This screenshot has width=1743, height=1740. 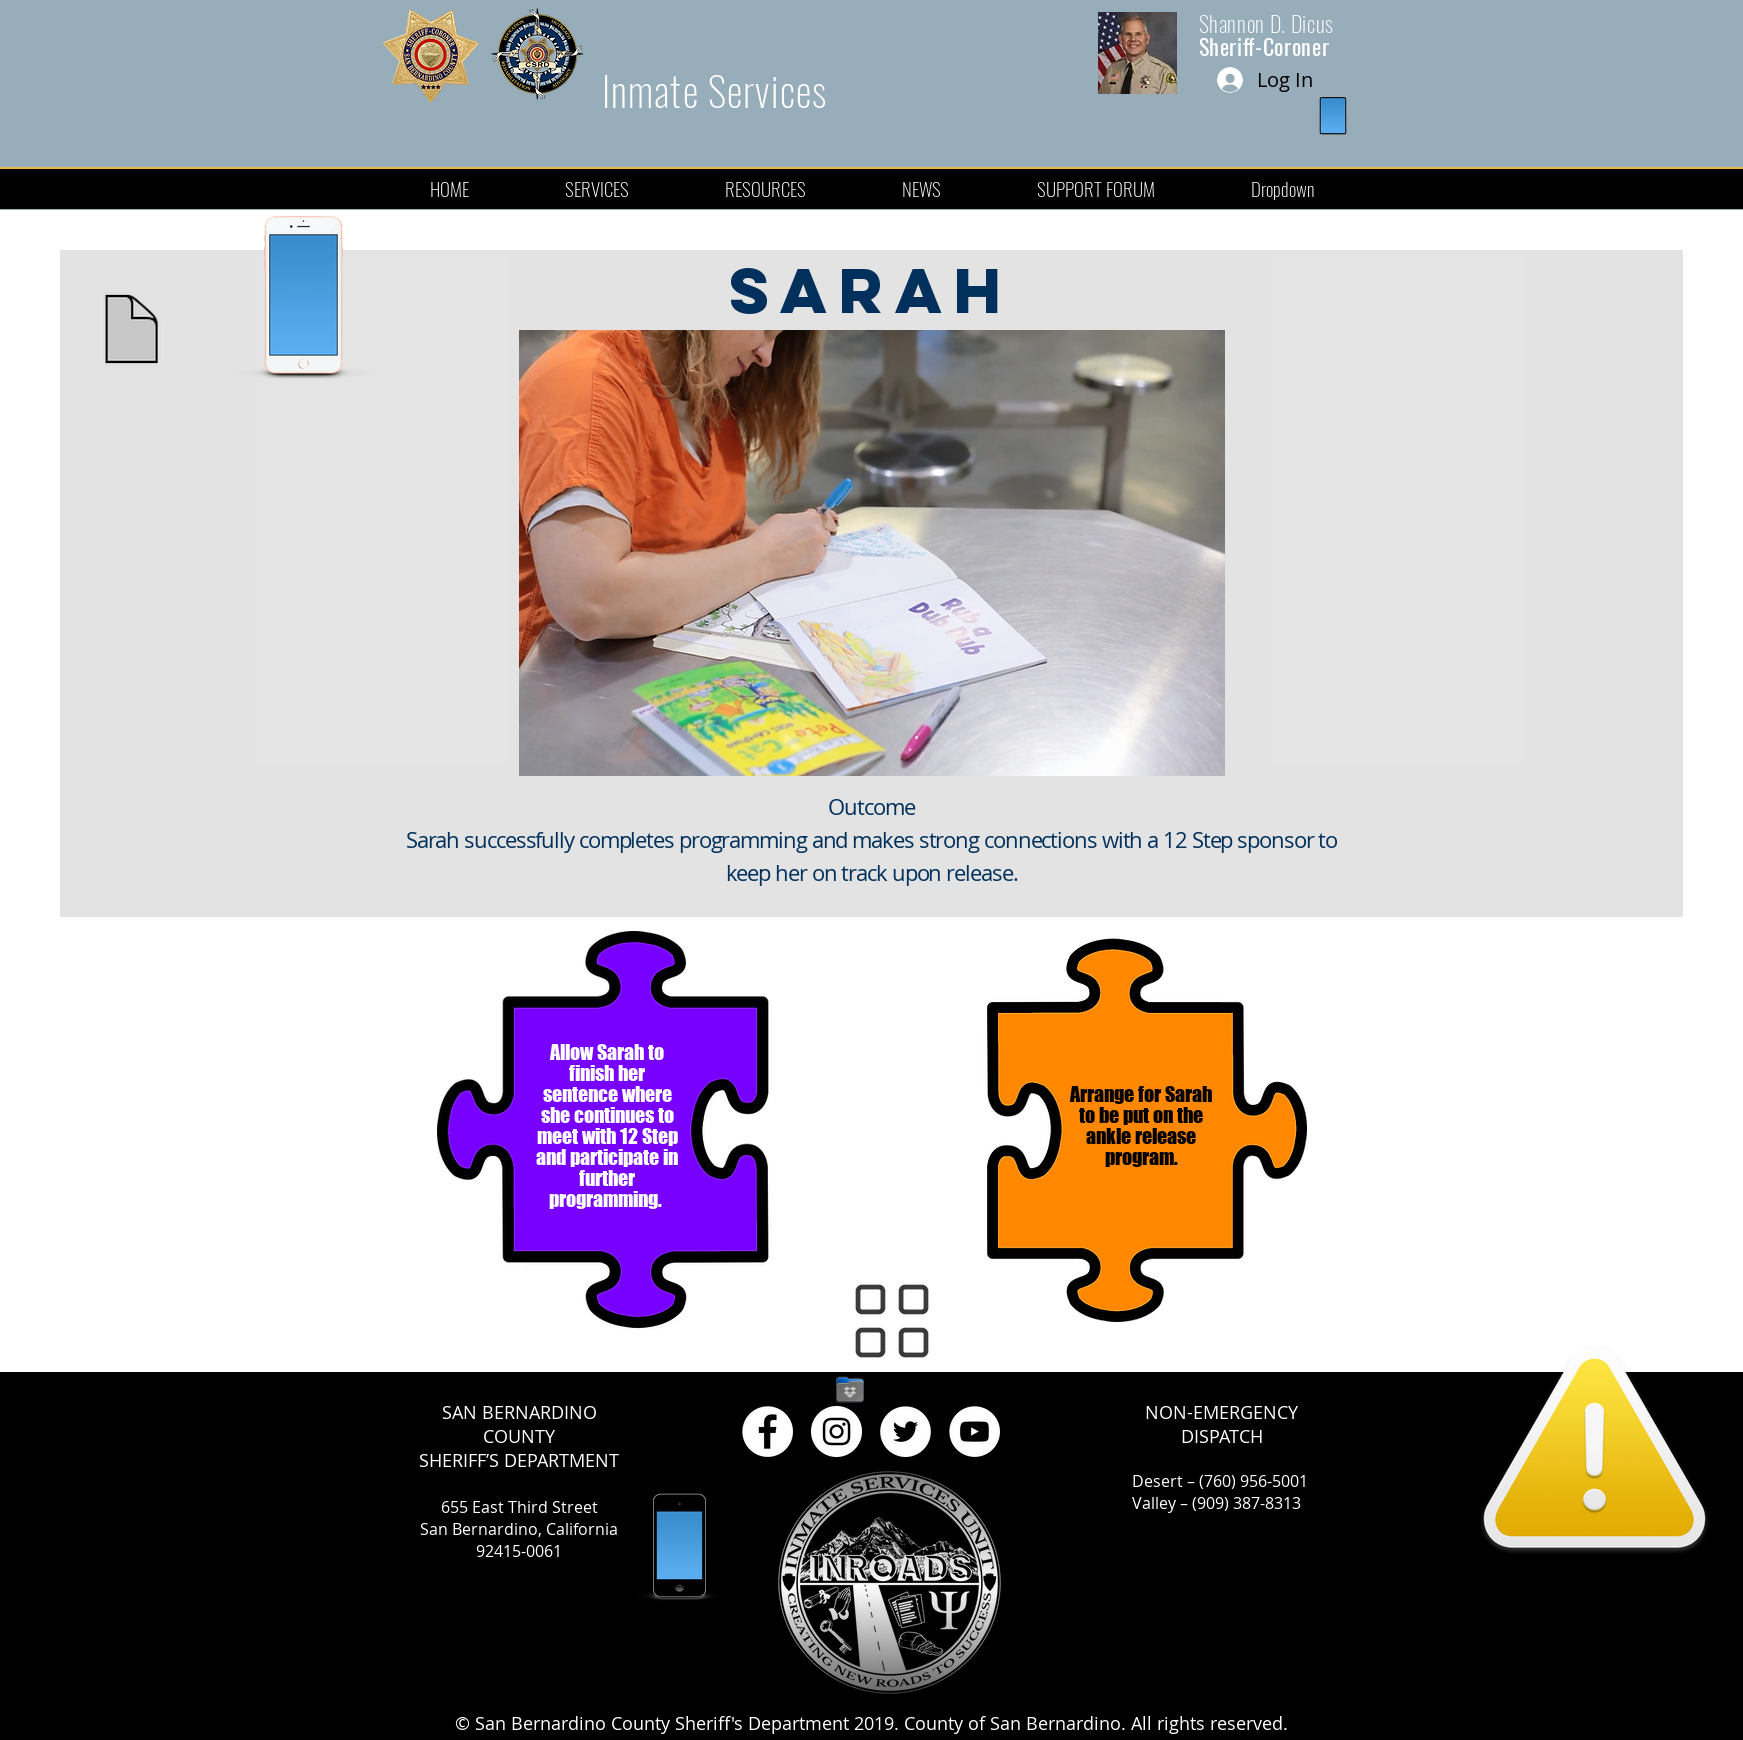 What do you see at coordinates (131, 329) in the screenshot?
I see `generic file in sidebar navigation` at bounding box center [131, 329].